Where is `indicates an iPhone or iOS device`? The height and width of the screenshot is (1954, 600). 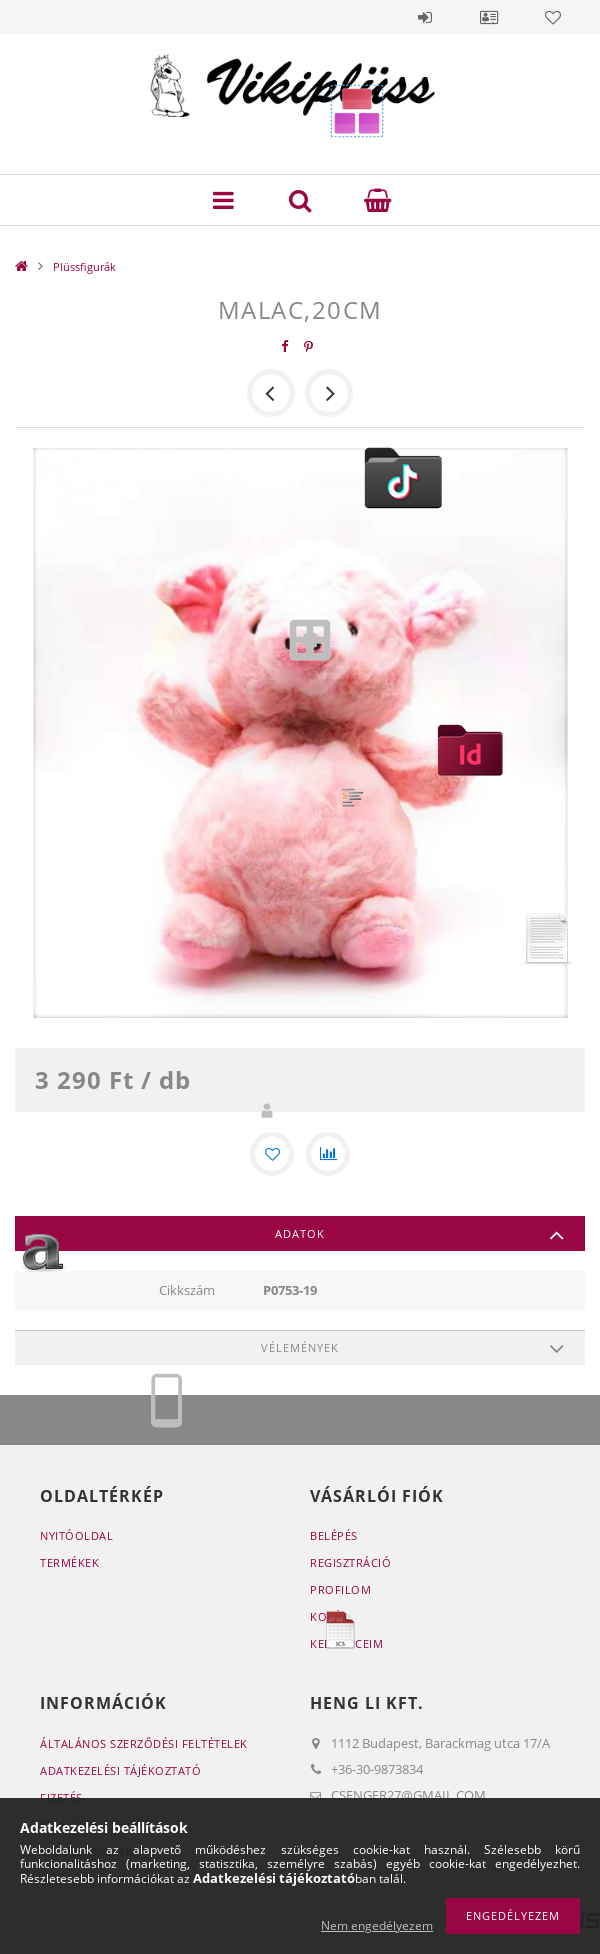 indicates an iPhone or iOS device is located at coordinates (166, 1400).